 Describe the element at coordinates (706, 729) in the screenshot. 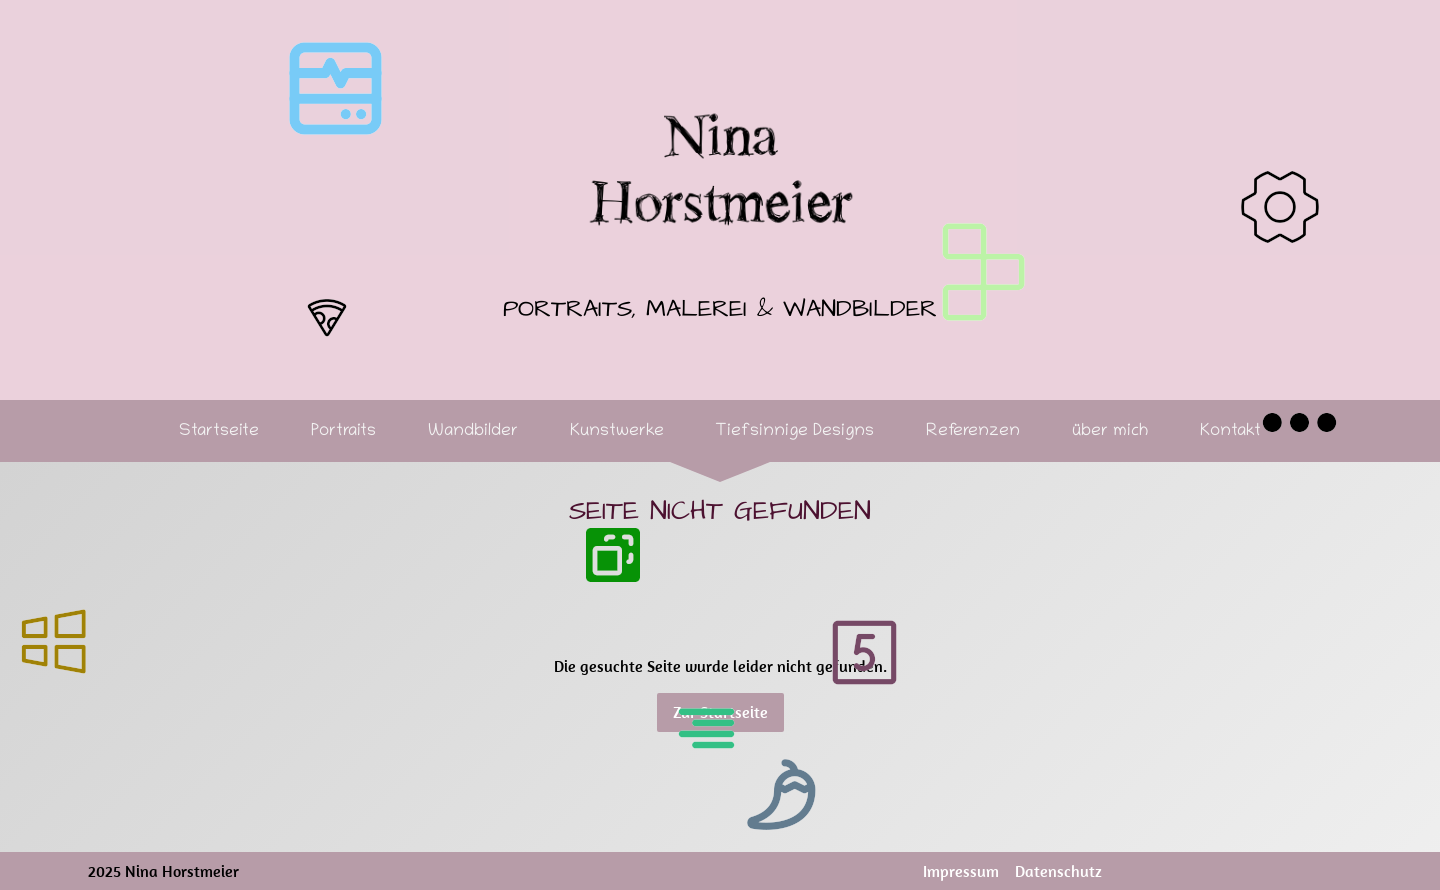

I see `align text to the right` at that location.